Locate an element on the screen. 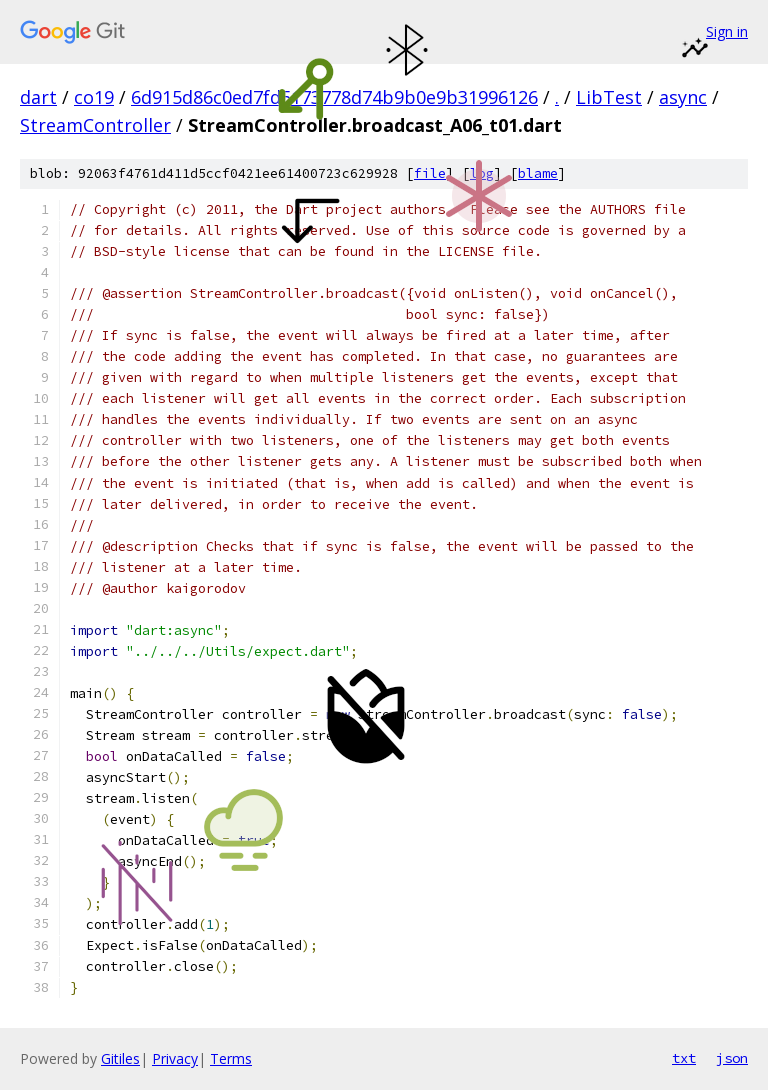 The height and width of the screenshot is (1090, 768). take the first left exit at the roundabout is located at coordinates (306, 89).